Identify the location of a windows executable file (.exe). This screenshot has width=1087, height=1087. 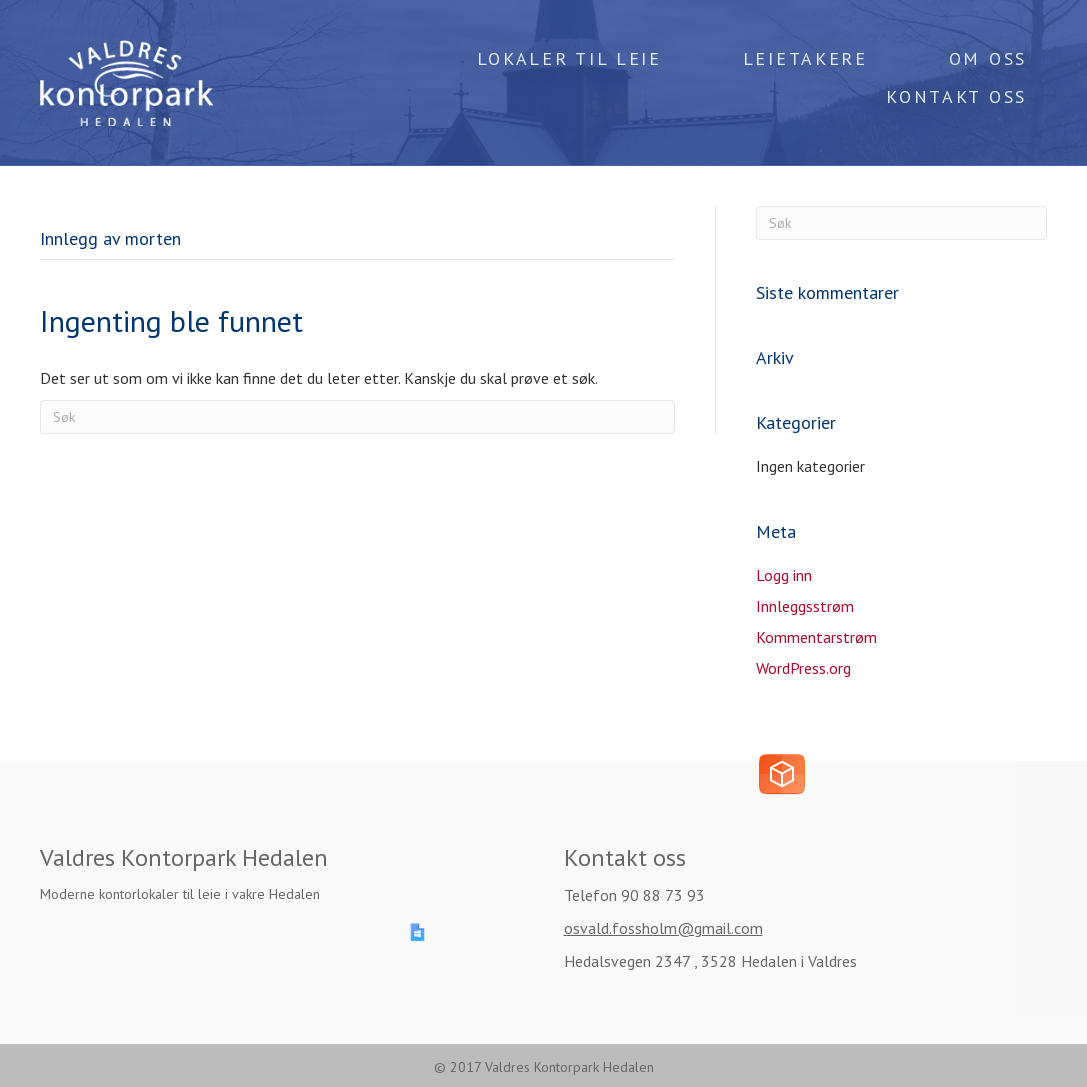
(417, 932).